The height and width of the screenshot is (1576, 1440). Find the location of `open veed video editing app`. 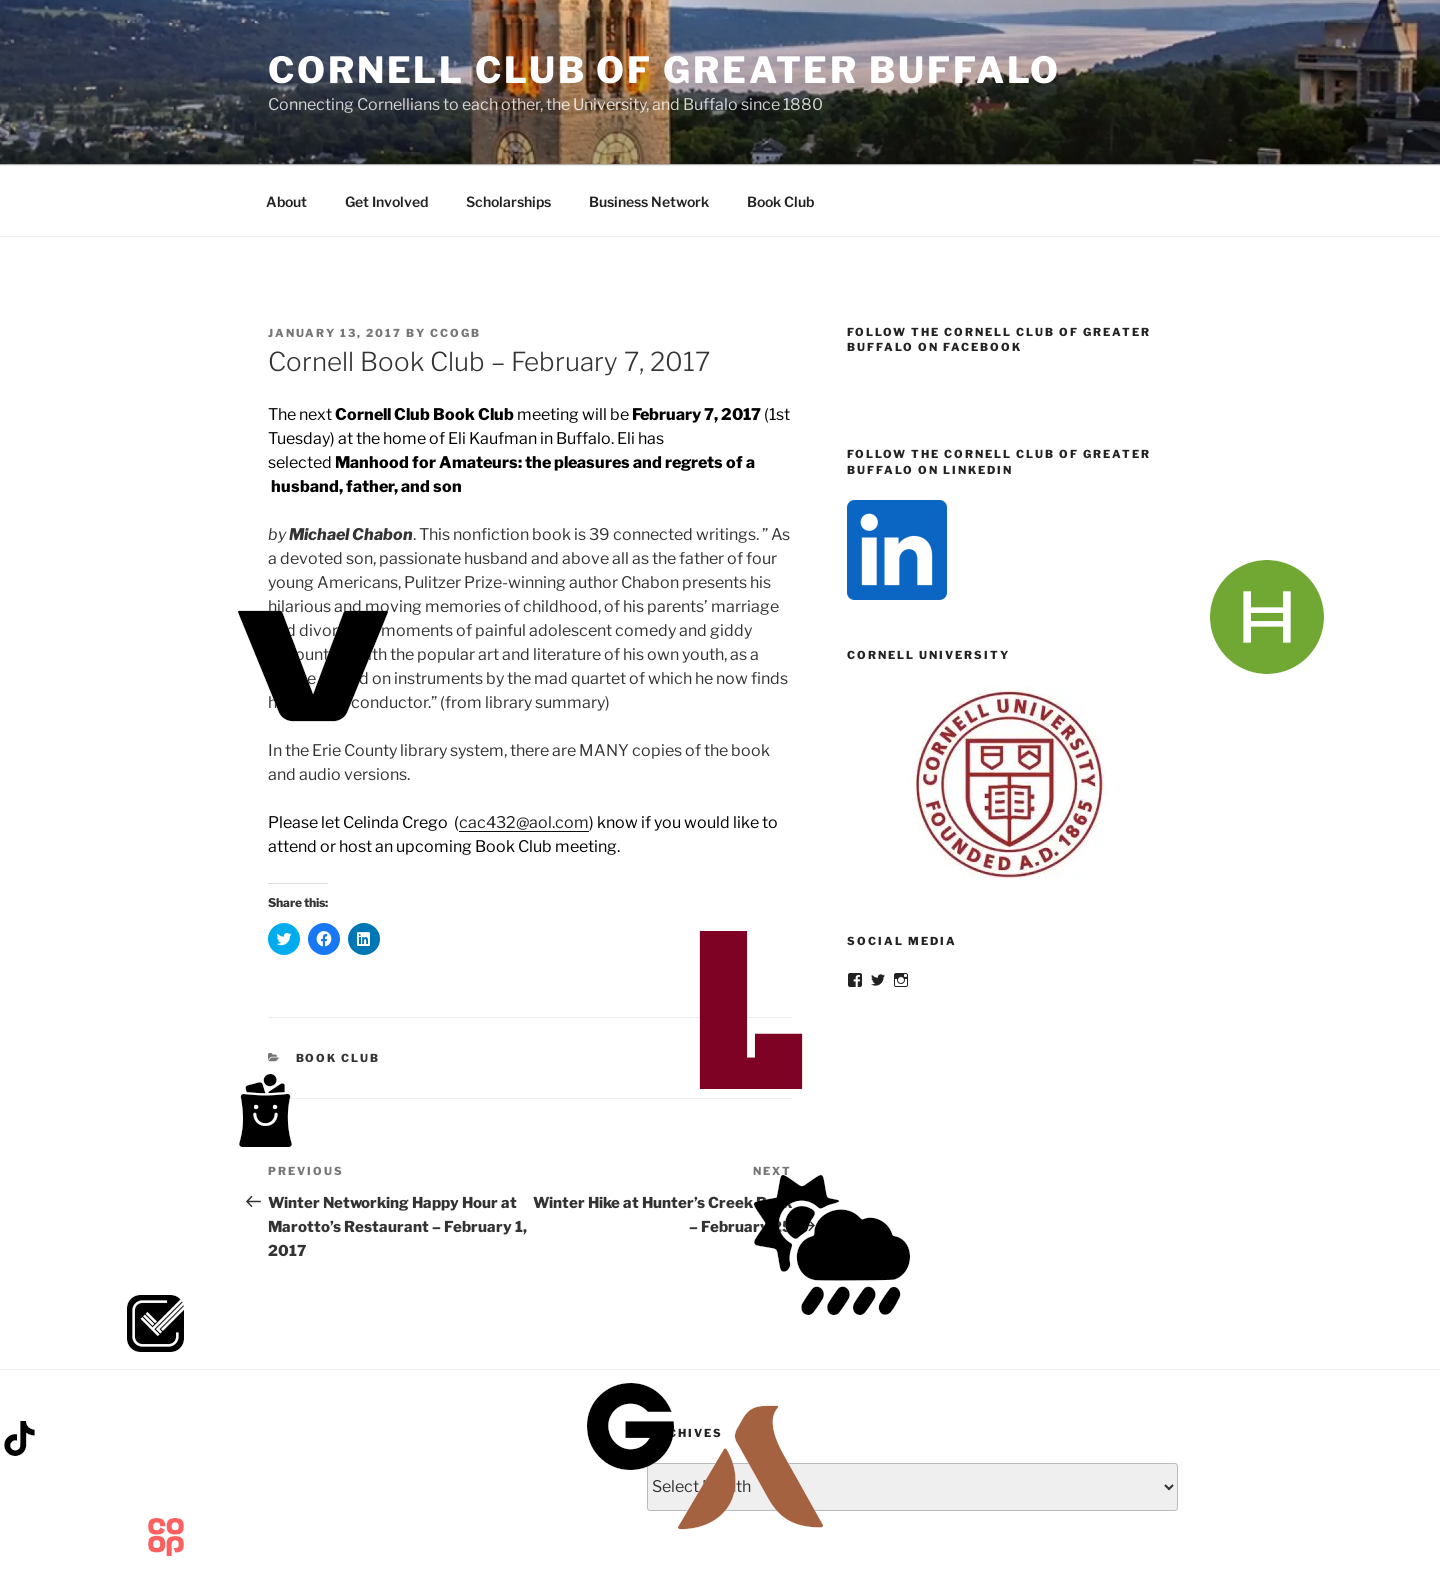

open veed video editing app is located at coordinates (313, 666).